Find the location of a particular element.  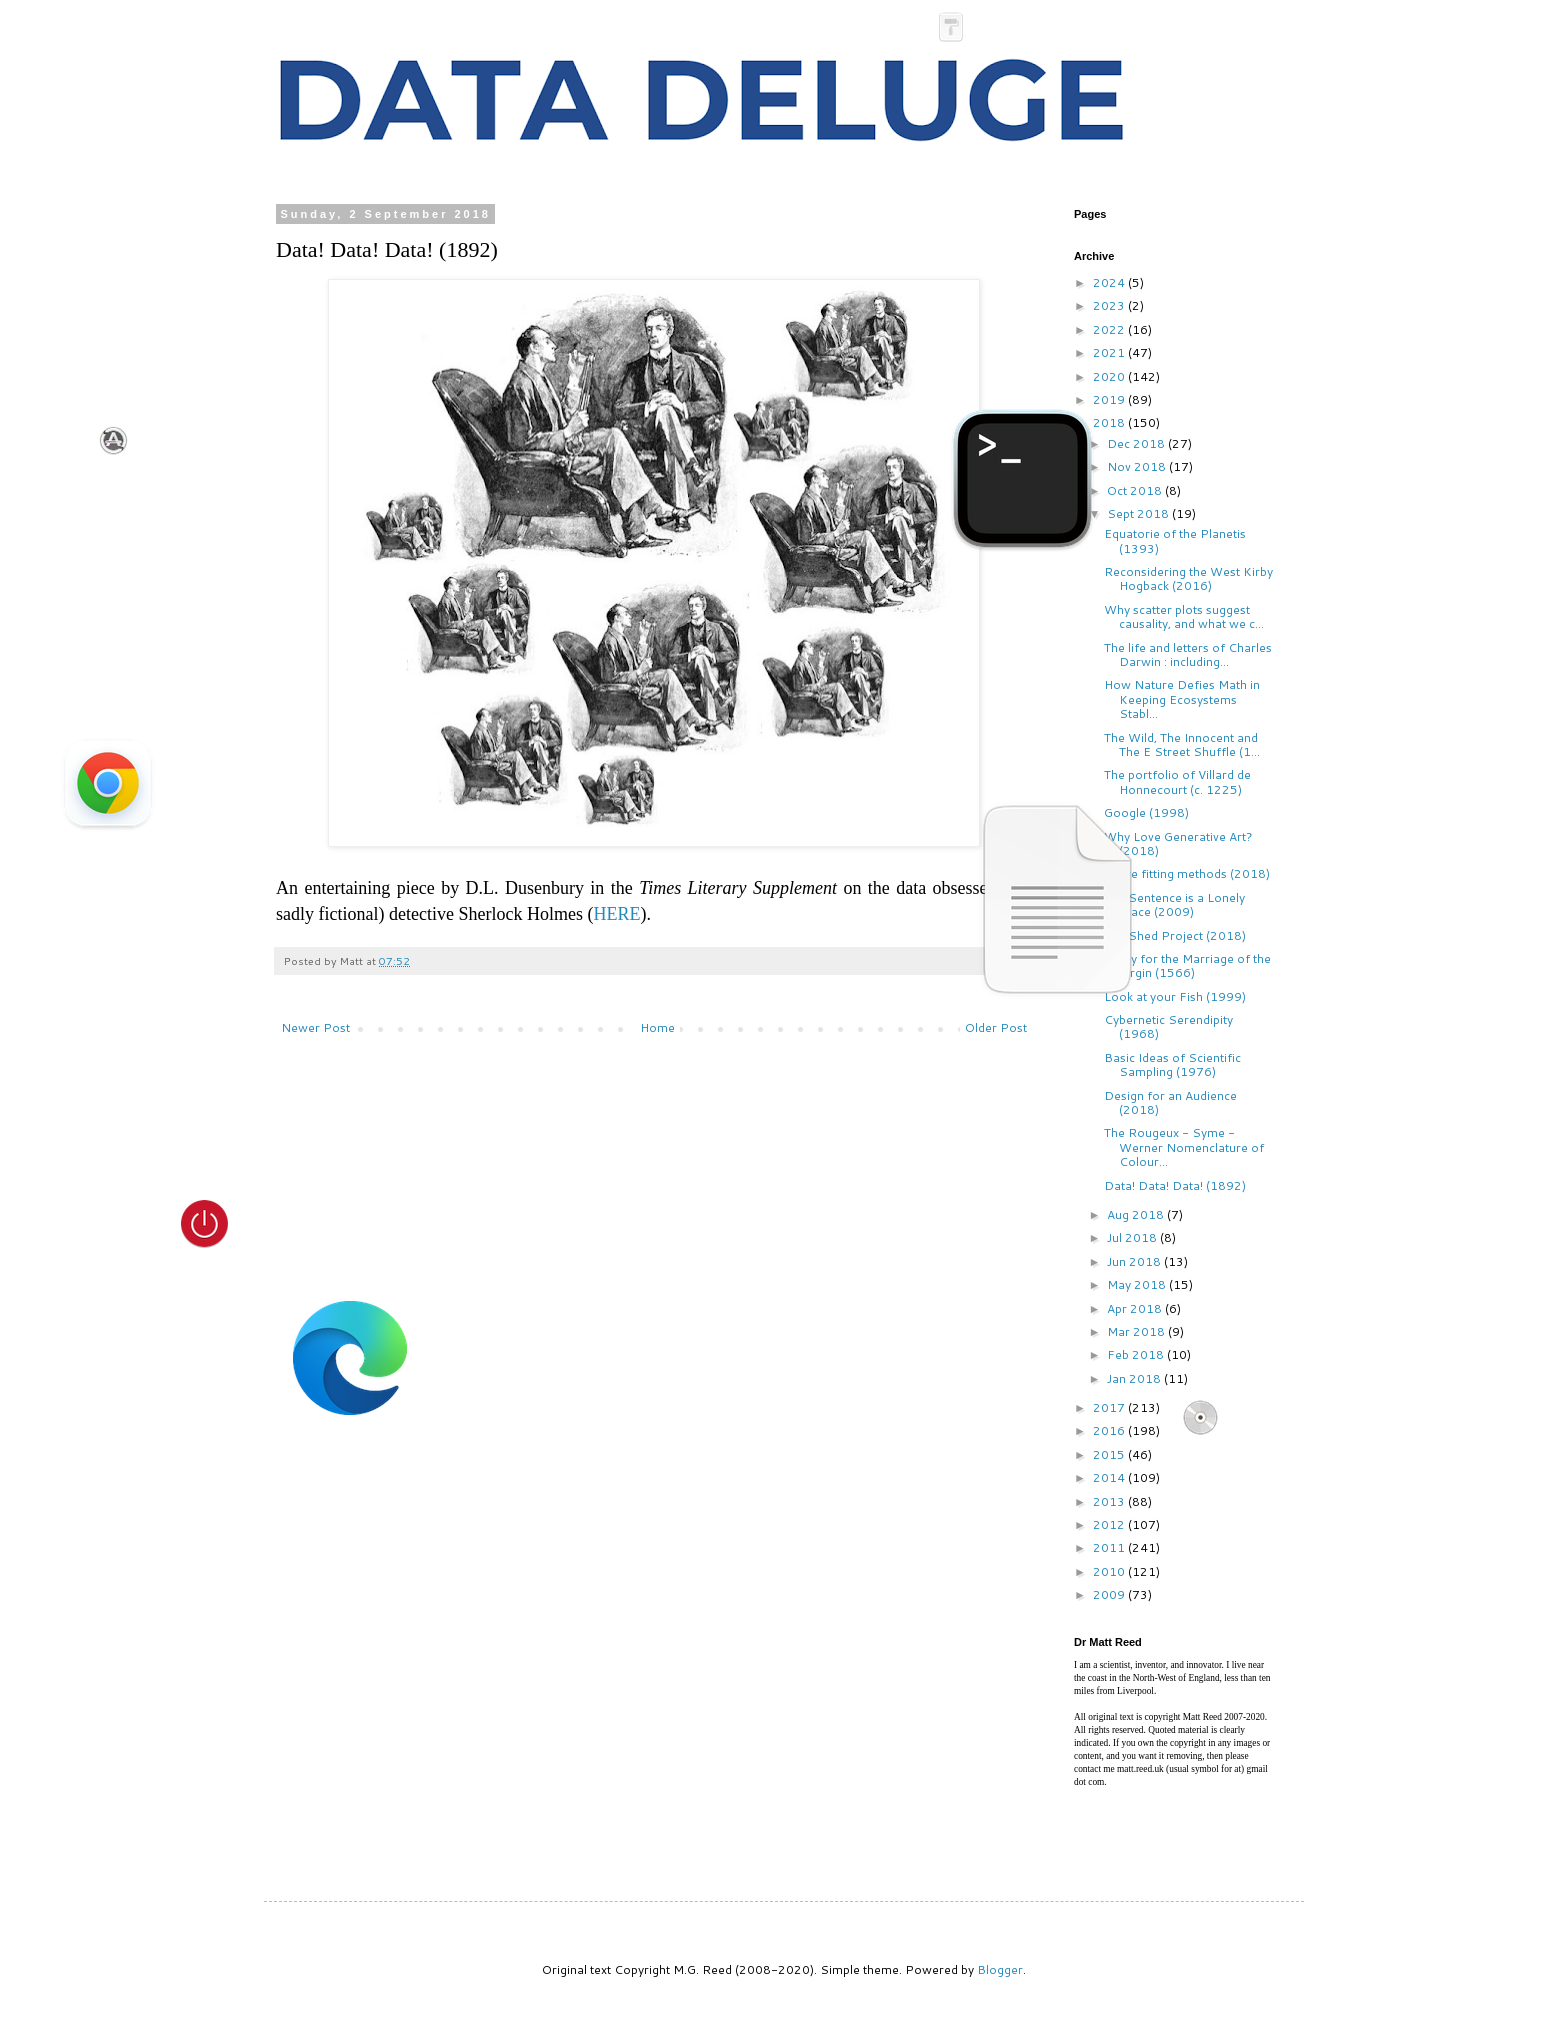

audio CD detected in disc drive is located at coordinates (1200, 1417).